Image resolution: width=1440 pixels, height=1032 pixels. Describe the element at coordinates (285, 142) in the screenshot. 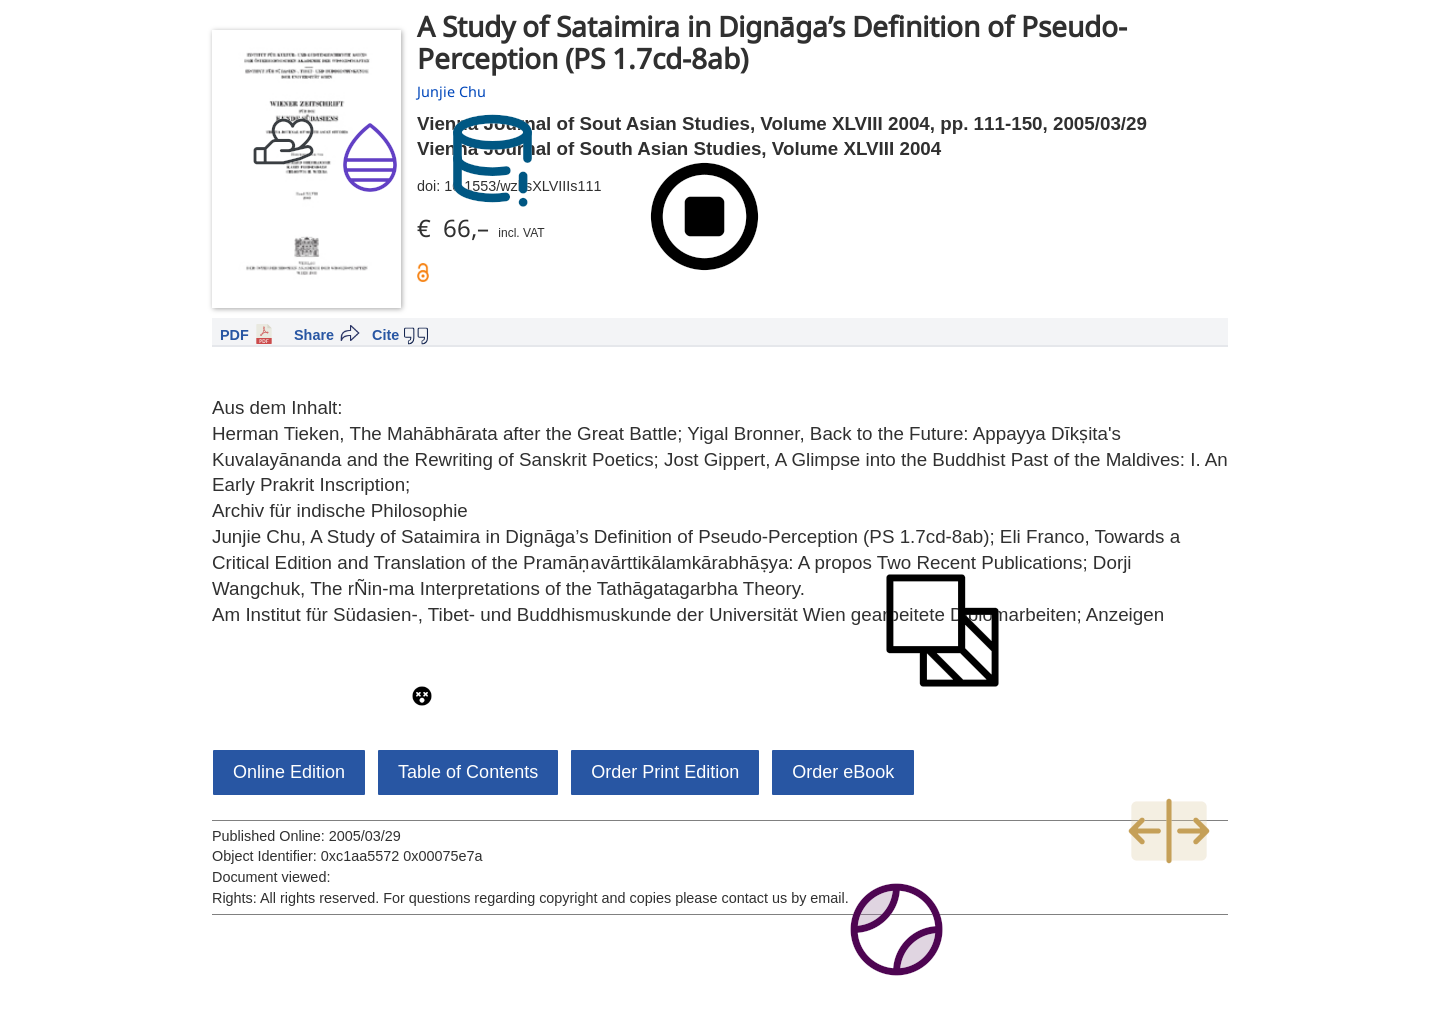

I see `donate or make a charitable contribution` at that location.